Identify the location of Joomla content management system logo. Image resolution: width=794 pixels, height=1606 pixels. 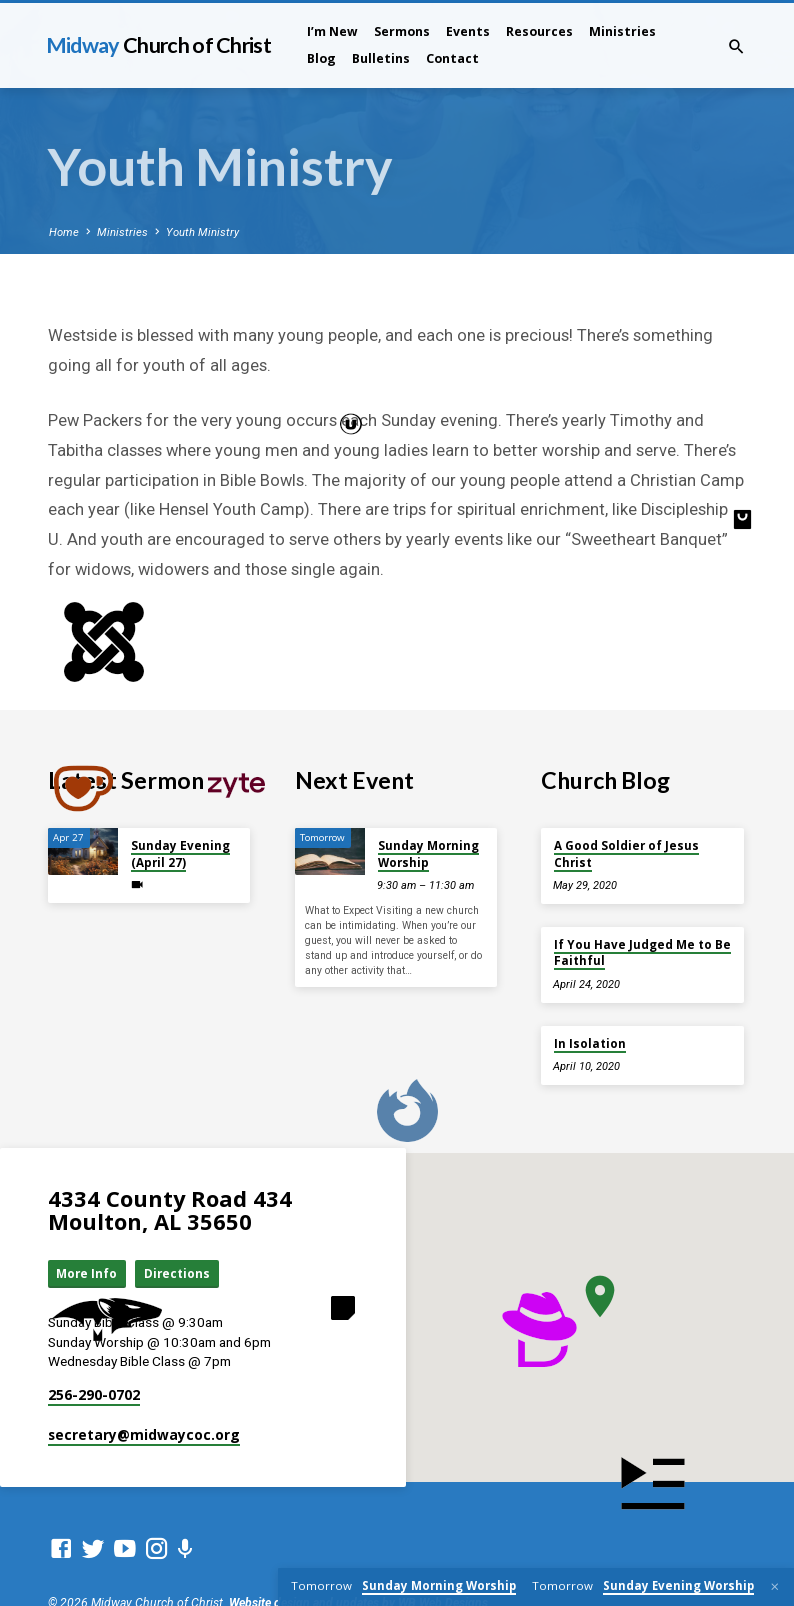
(104, 642).